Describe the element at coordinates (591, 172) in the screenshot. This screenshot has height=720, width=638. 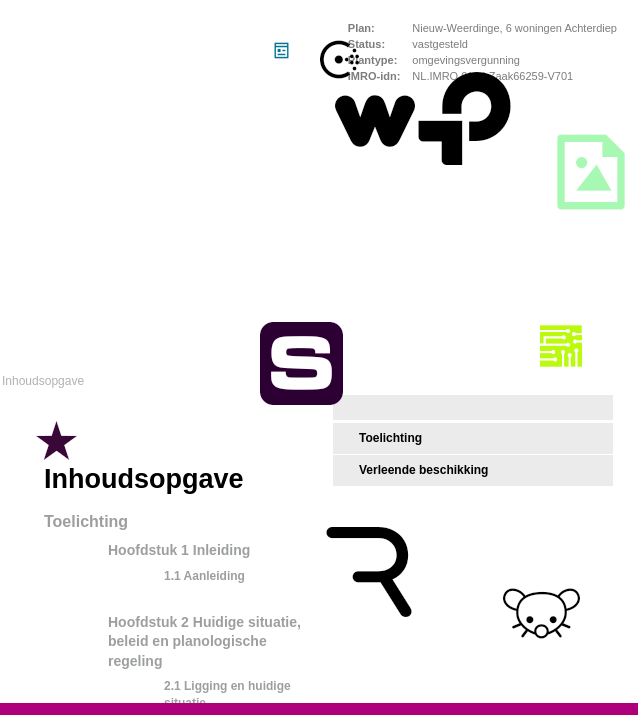
I see `view image file` at that location.